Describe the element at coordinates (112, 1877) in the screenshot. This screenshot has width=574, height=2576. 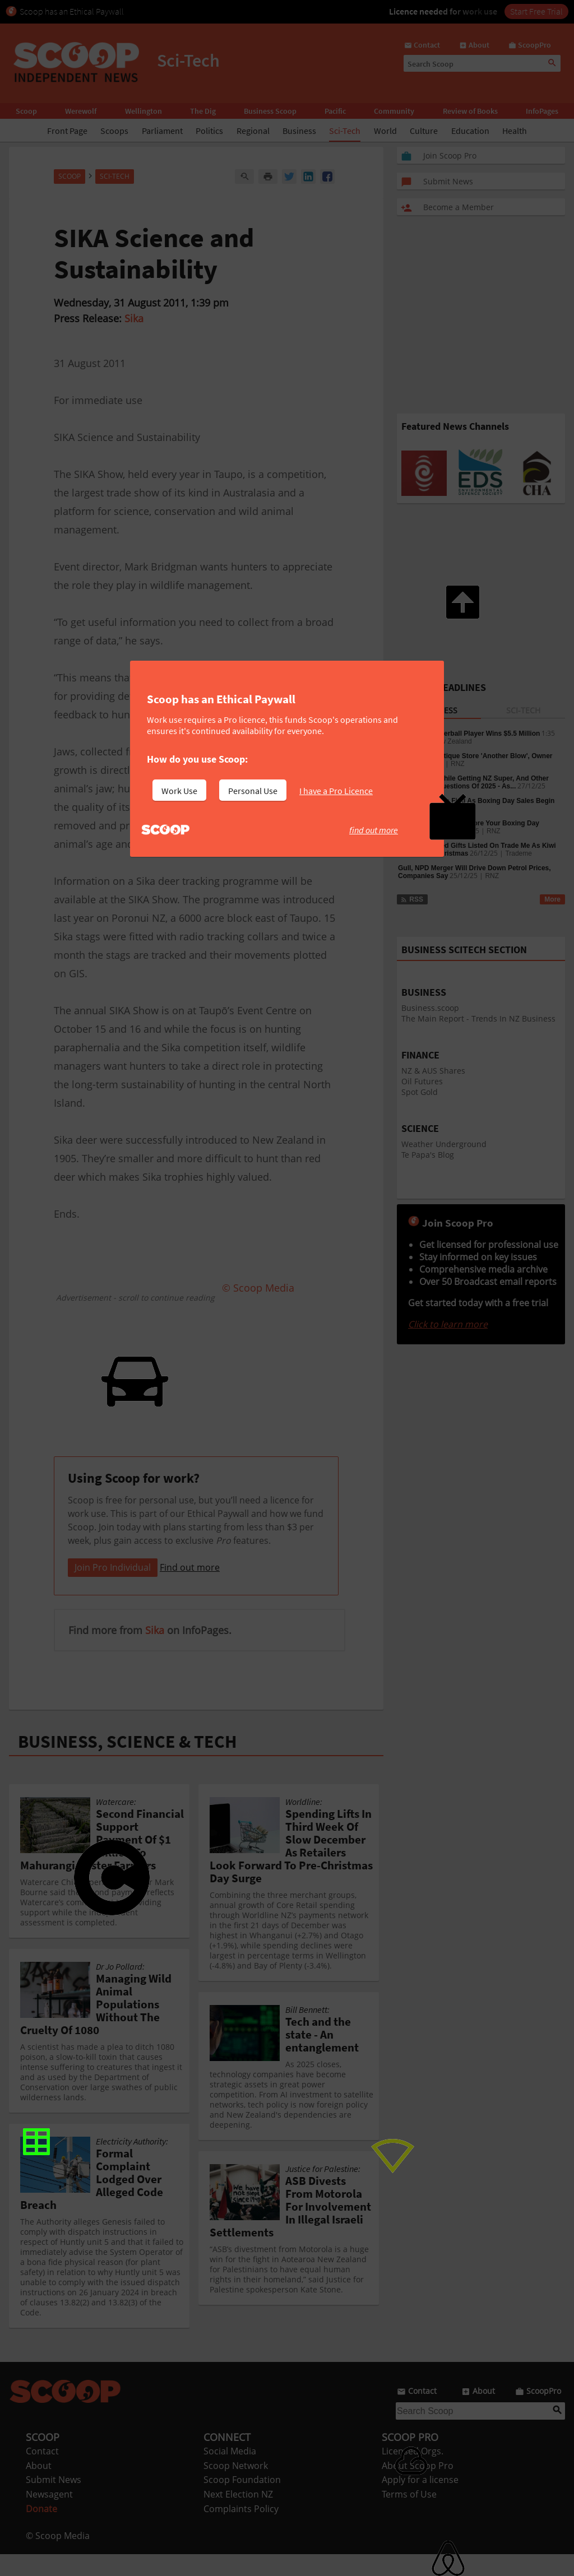
I see `open the Coursera app` at that location.